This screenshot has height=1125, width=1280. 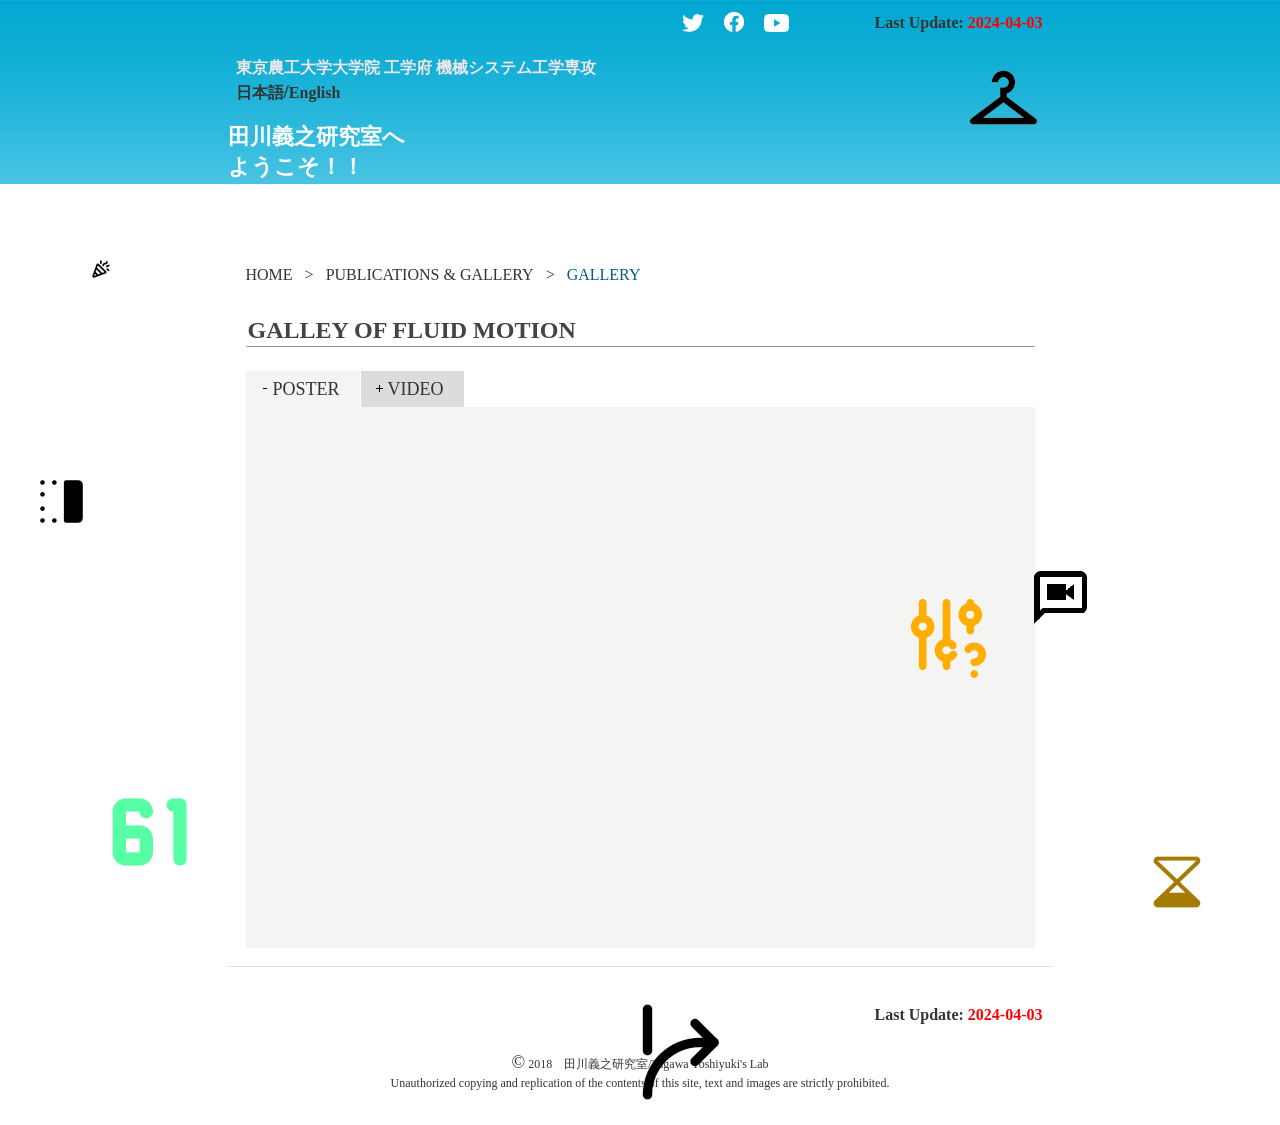 I want to click on start a video chat conversation, so click(x=1060, y=597).